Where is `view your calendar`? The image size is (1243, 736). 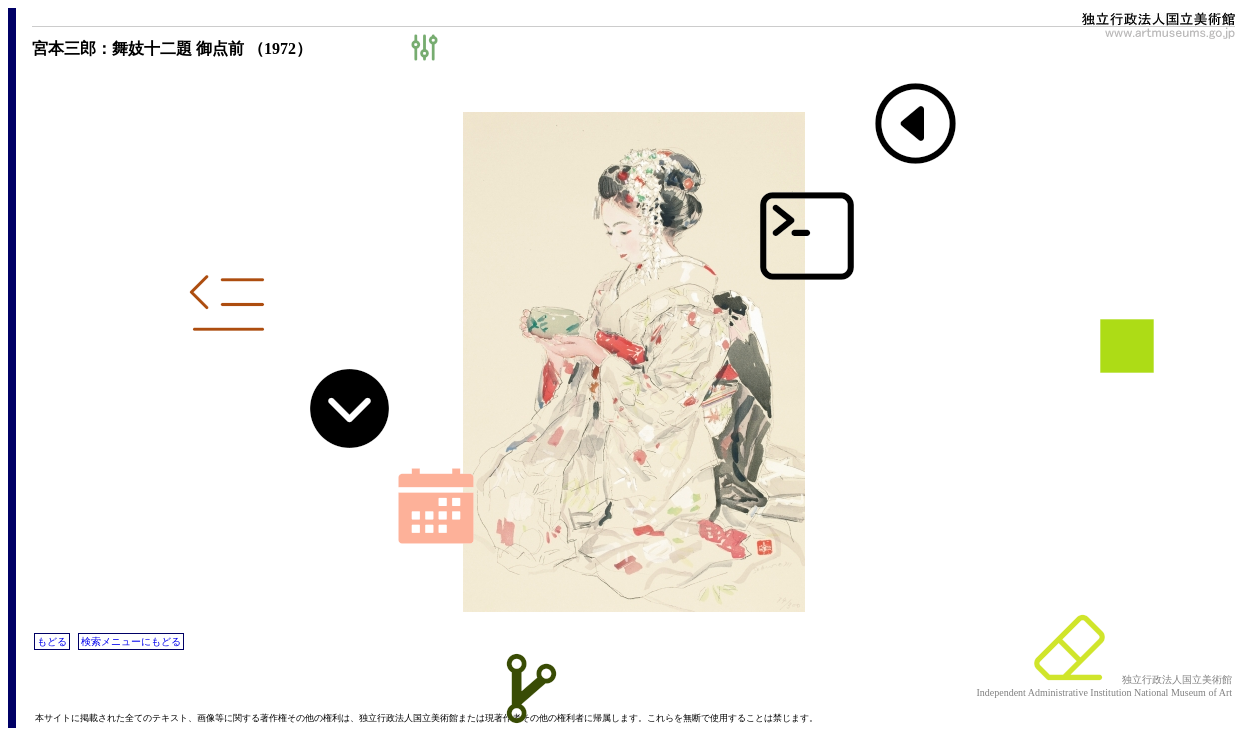 view your calendar is located at coordinates (436, 506).